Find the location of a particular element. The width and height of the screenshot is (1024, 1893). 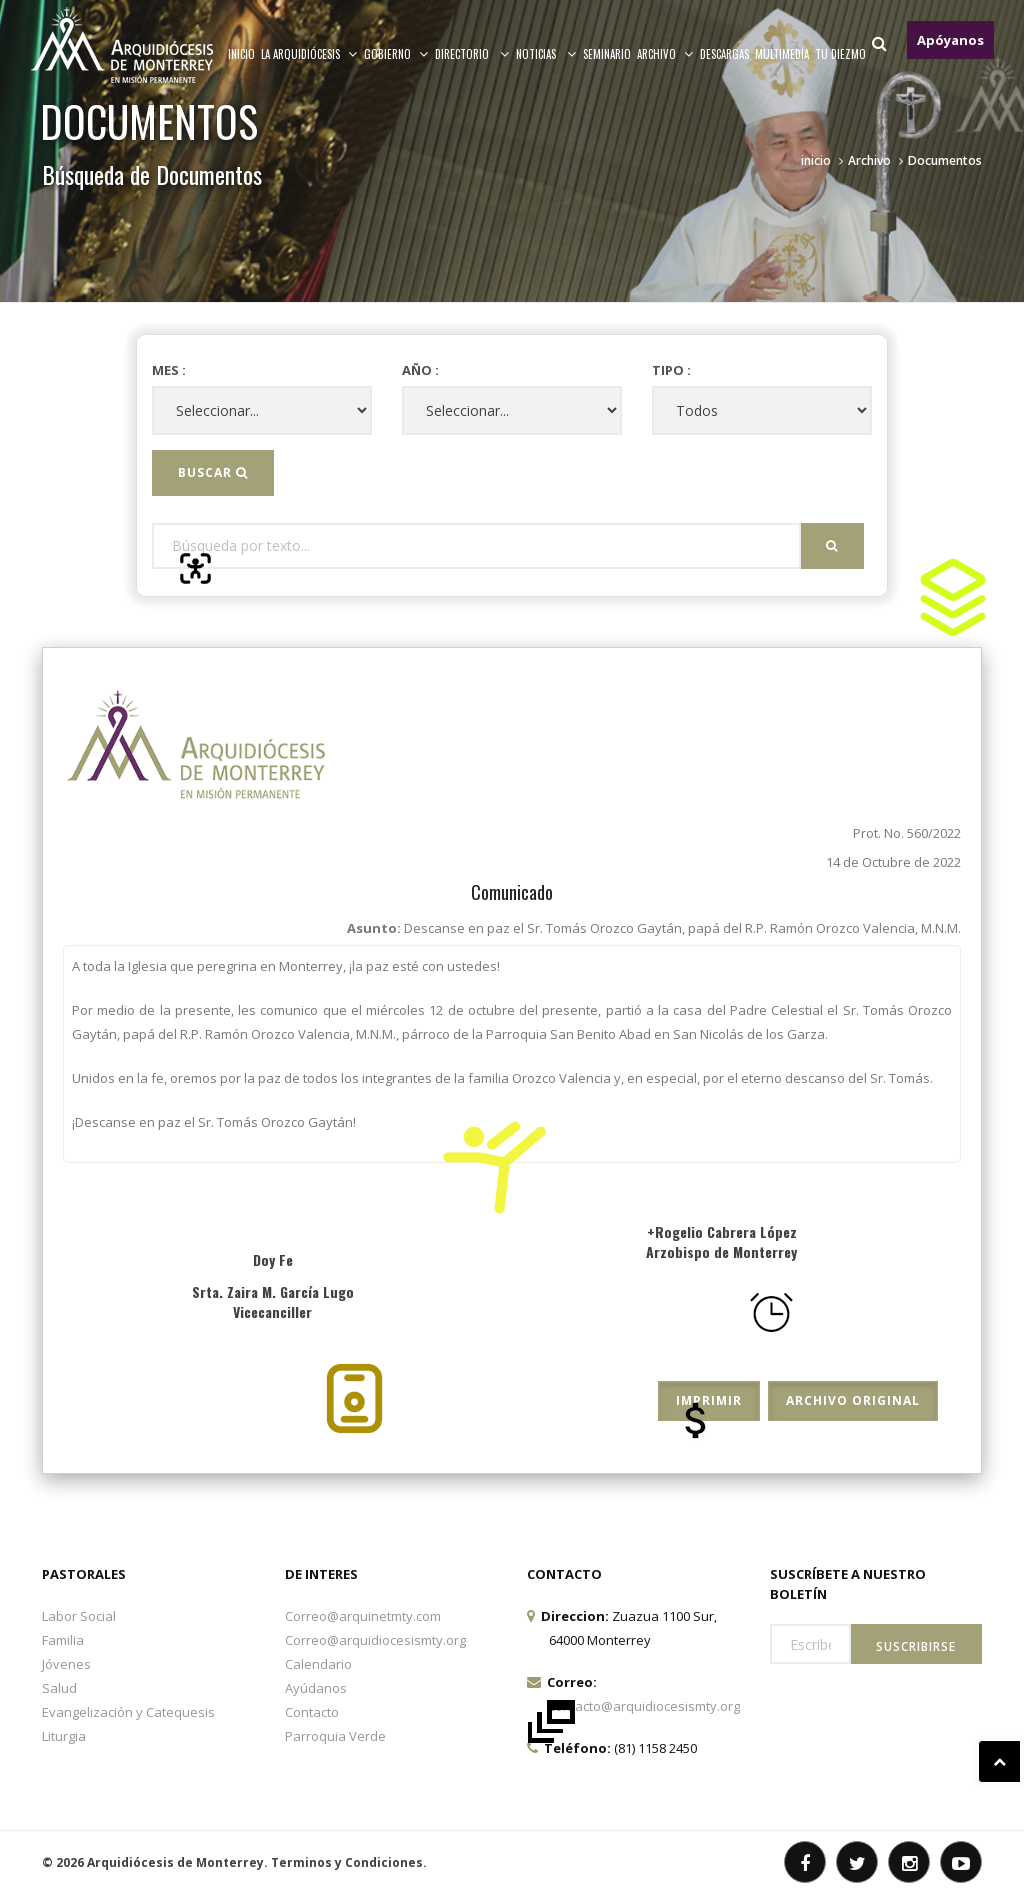

set or manage alarms is located at coordinates (771, 1312).